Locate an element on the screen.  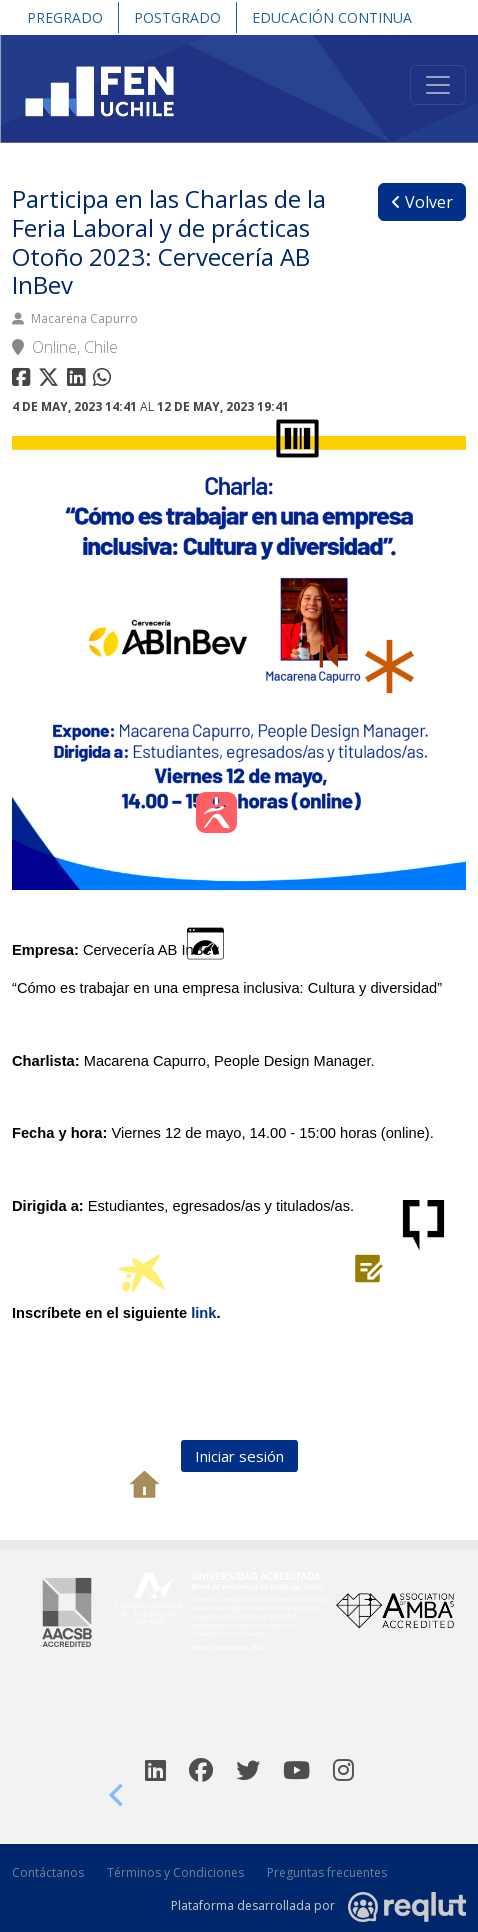
scan a barcode is located at coordinates (297, 438).